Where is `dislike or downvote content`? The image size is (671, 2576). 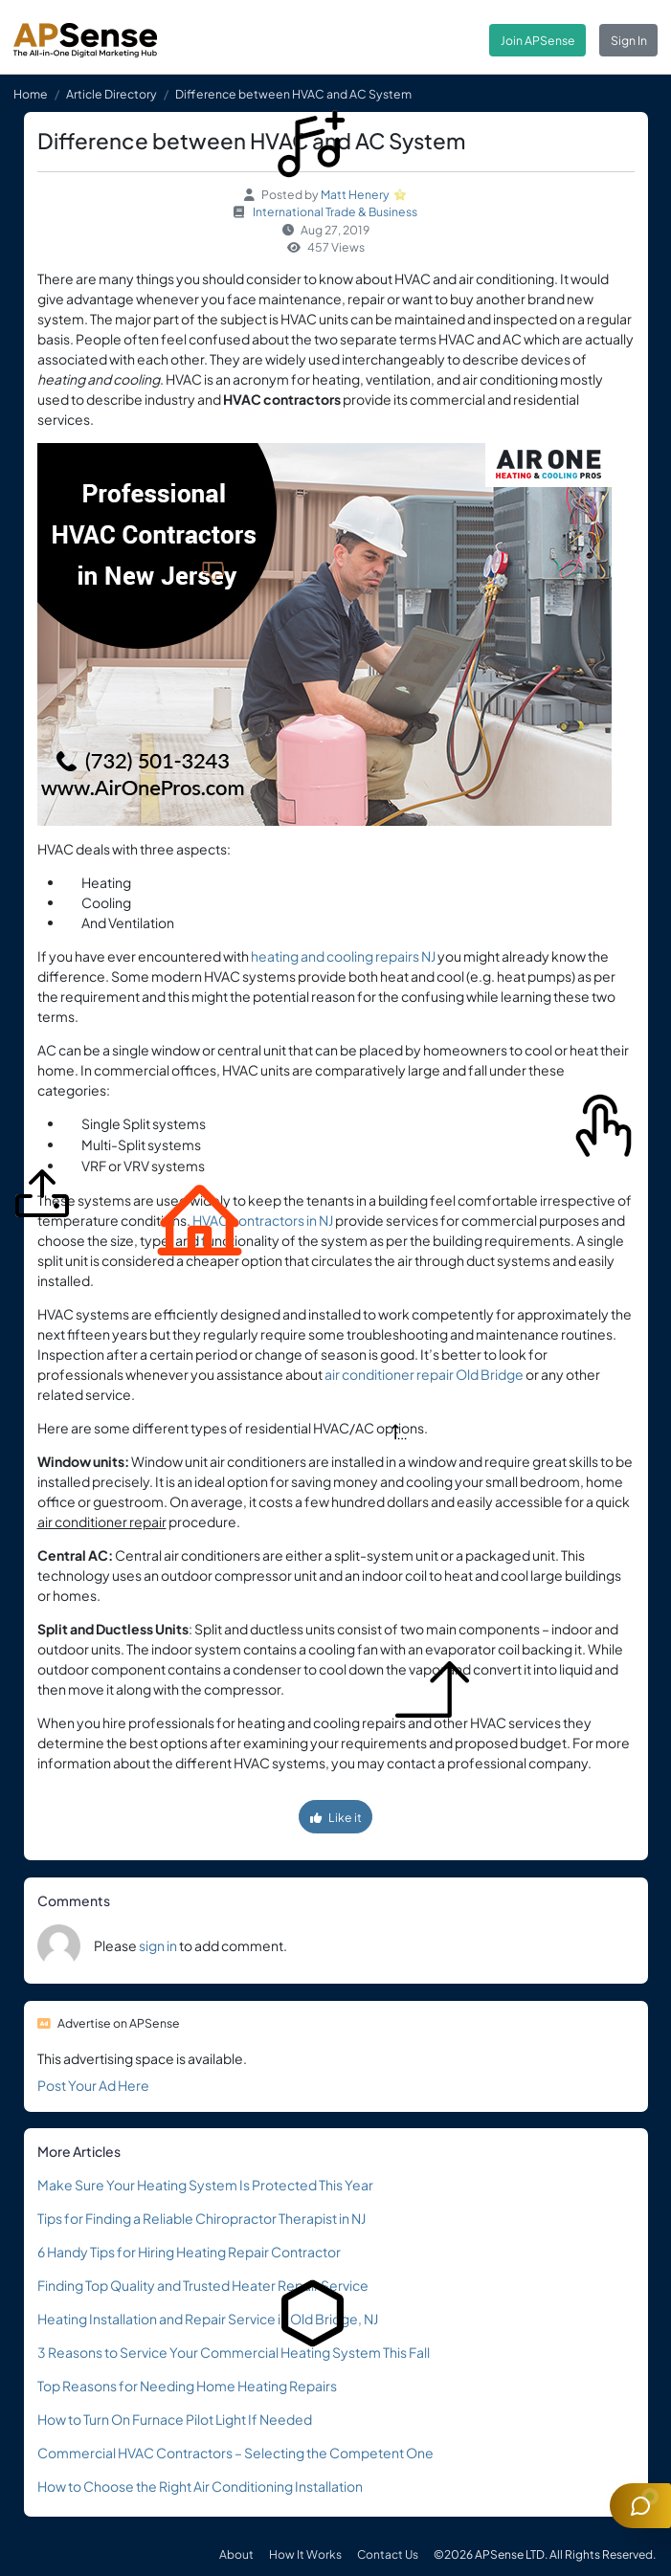
dislike or downvote content is located at coordinates (213, 570).